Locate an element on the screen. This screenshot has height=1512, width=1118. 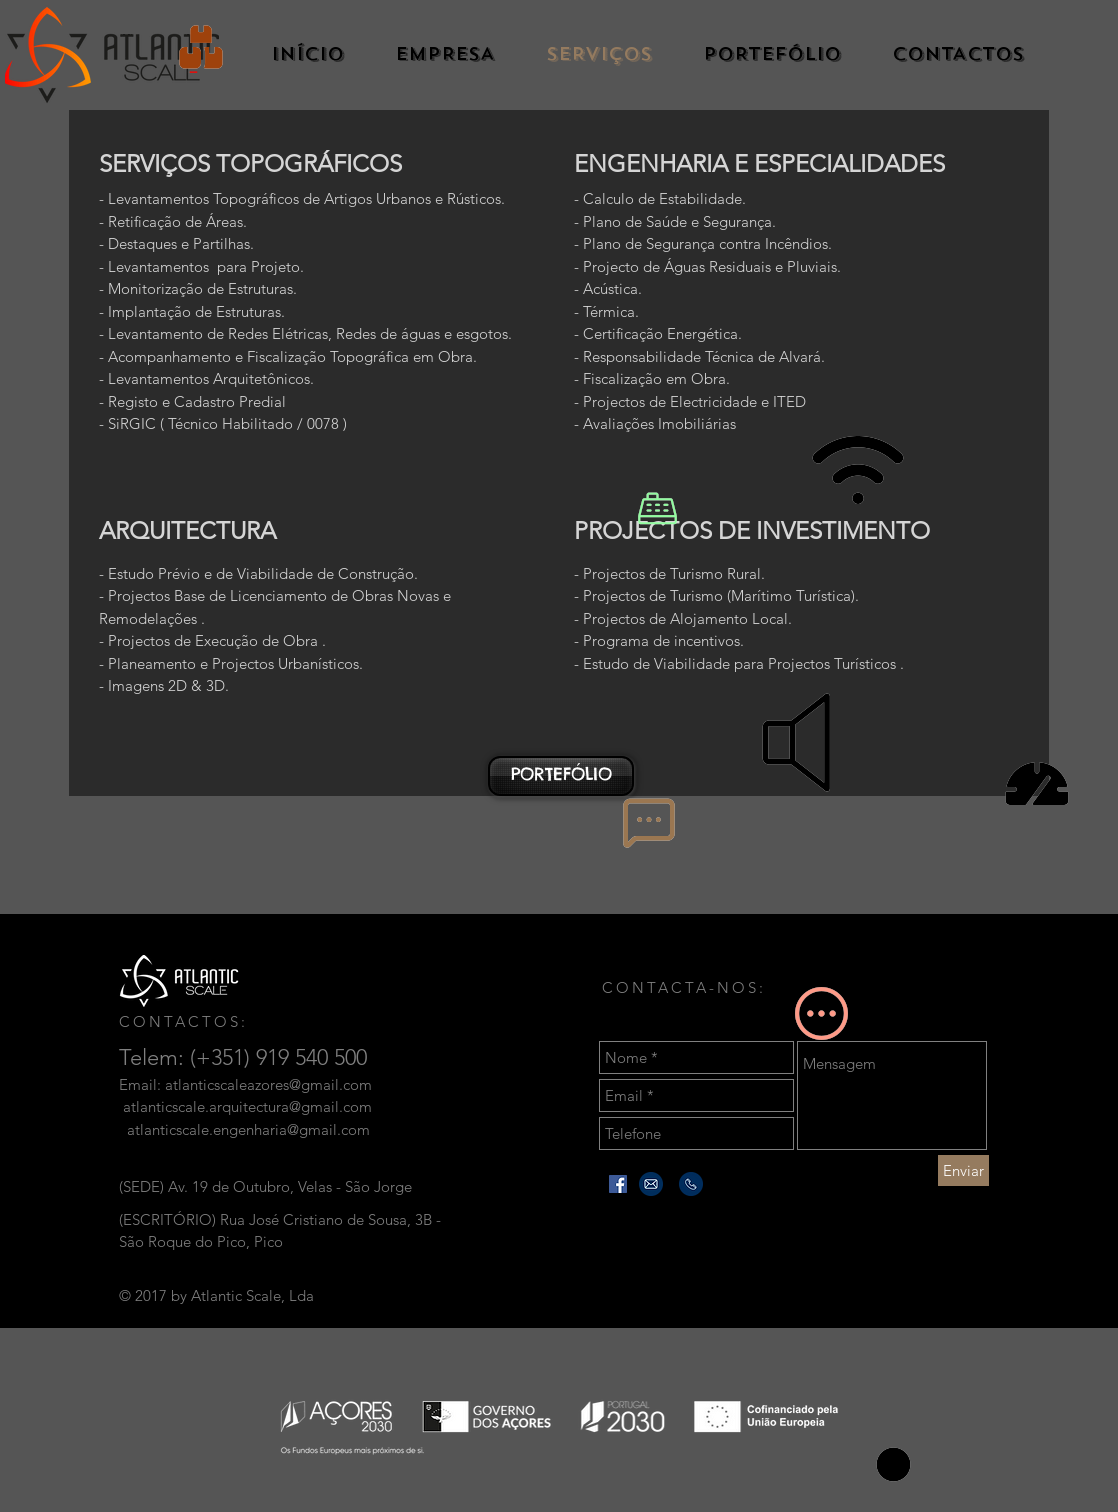
indicates strong wifi signal strength is located at coordinates (858, 453).